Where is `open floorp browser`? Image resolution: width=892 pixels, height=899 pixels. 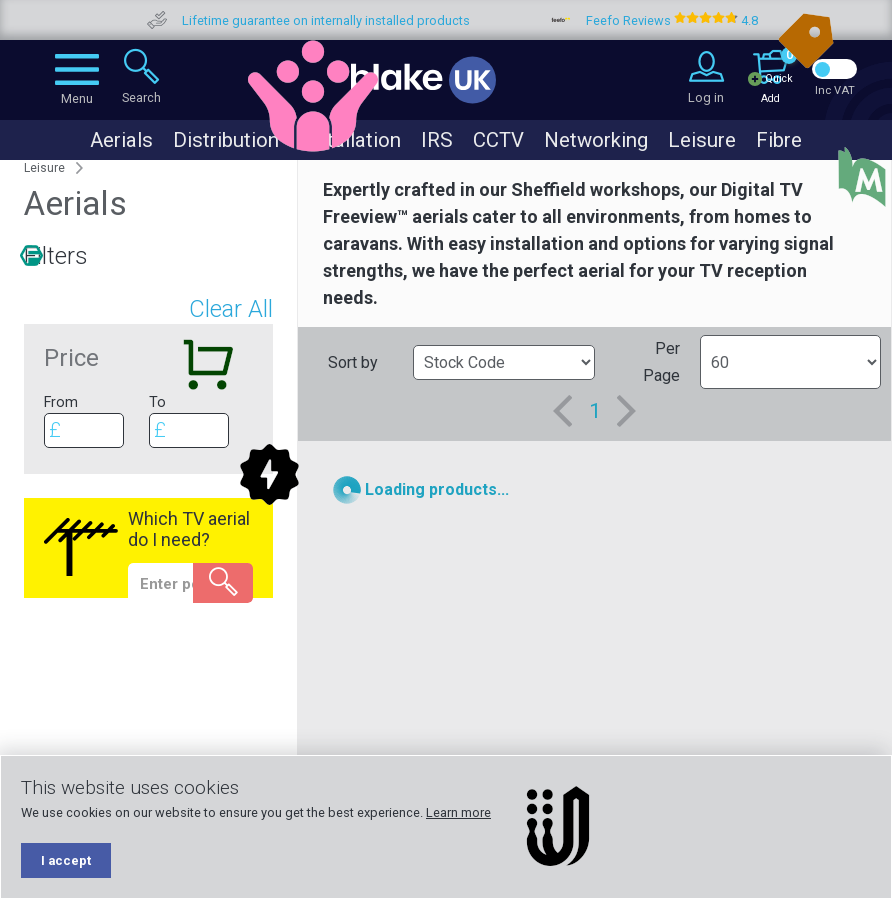 open floorp browser is located at coordinates (31, 255).